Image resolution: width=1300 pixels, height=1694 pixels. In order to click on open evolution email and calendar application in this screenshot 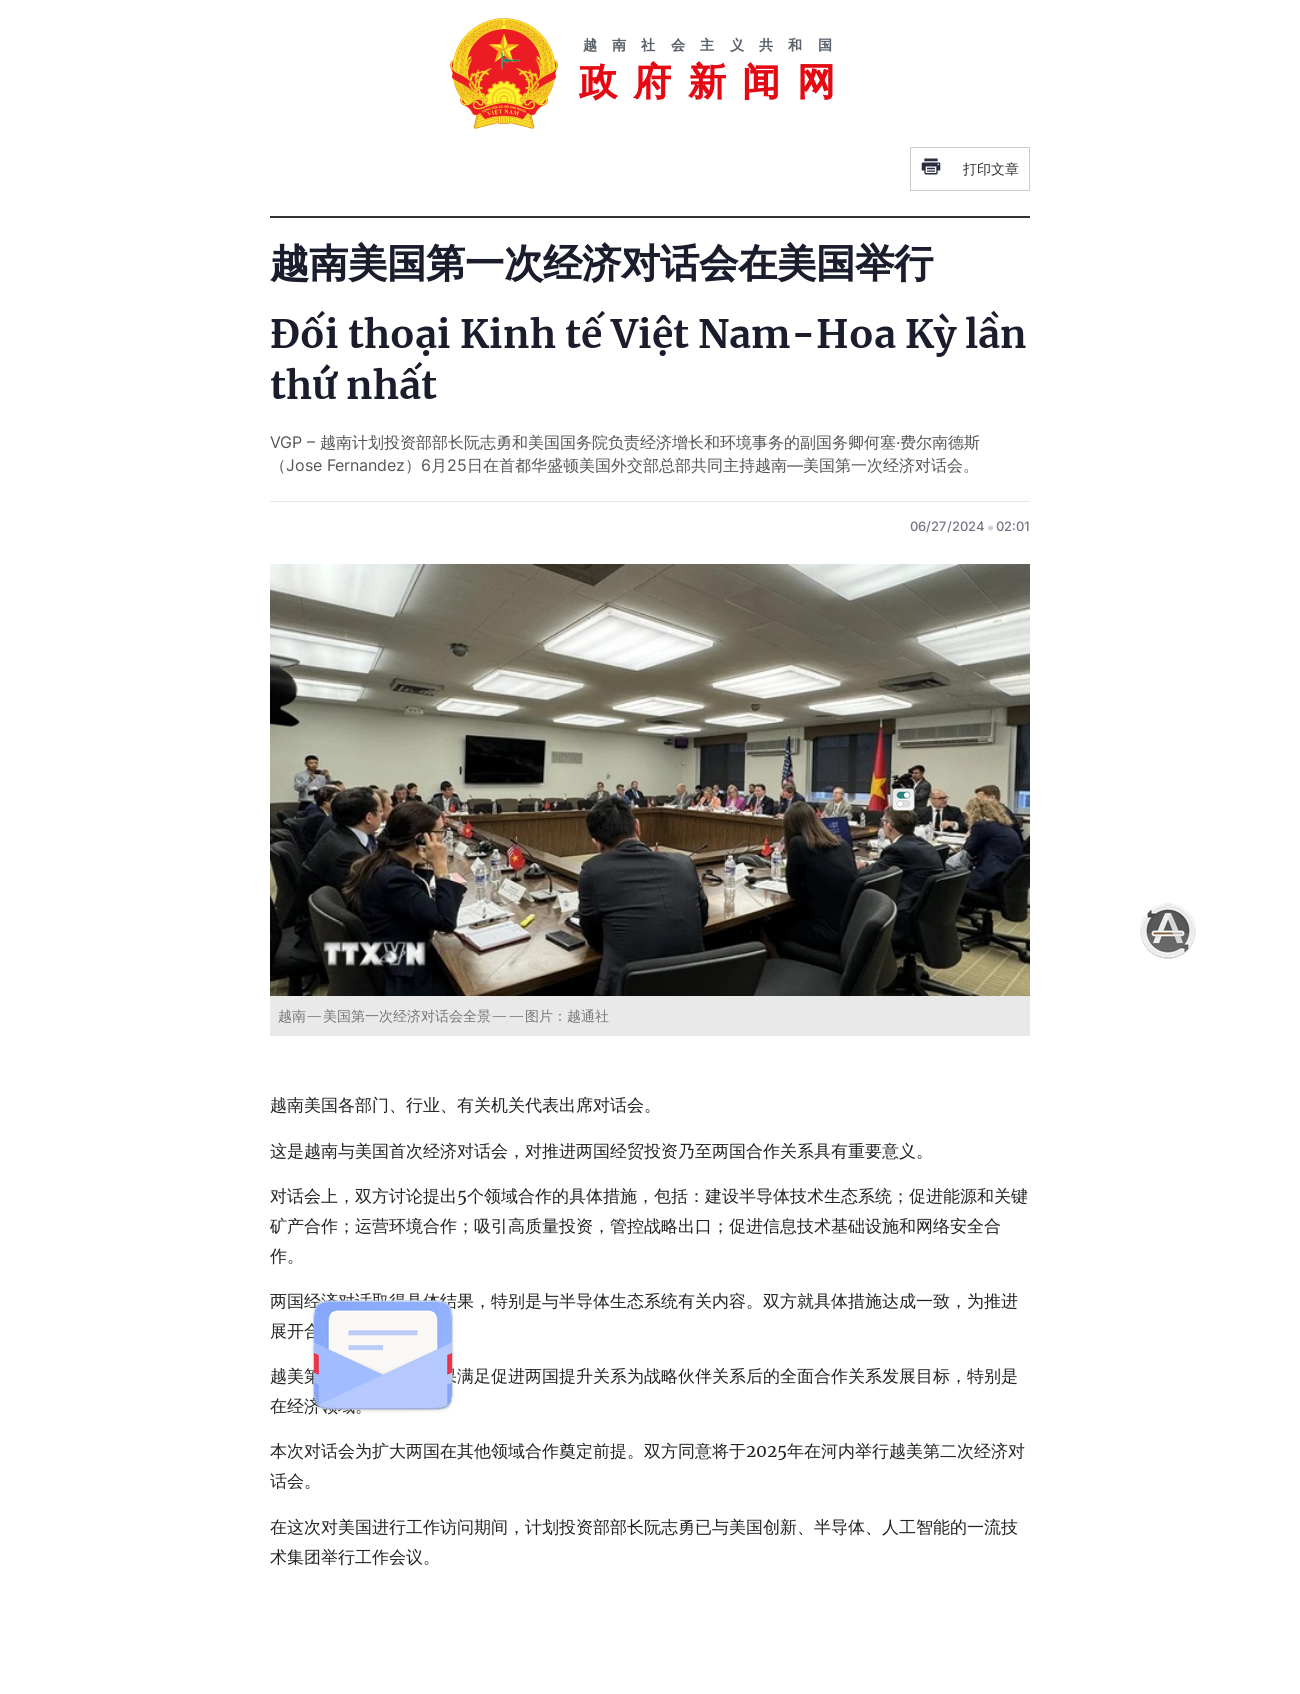, I will do `click(383, 1355)`.